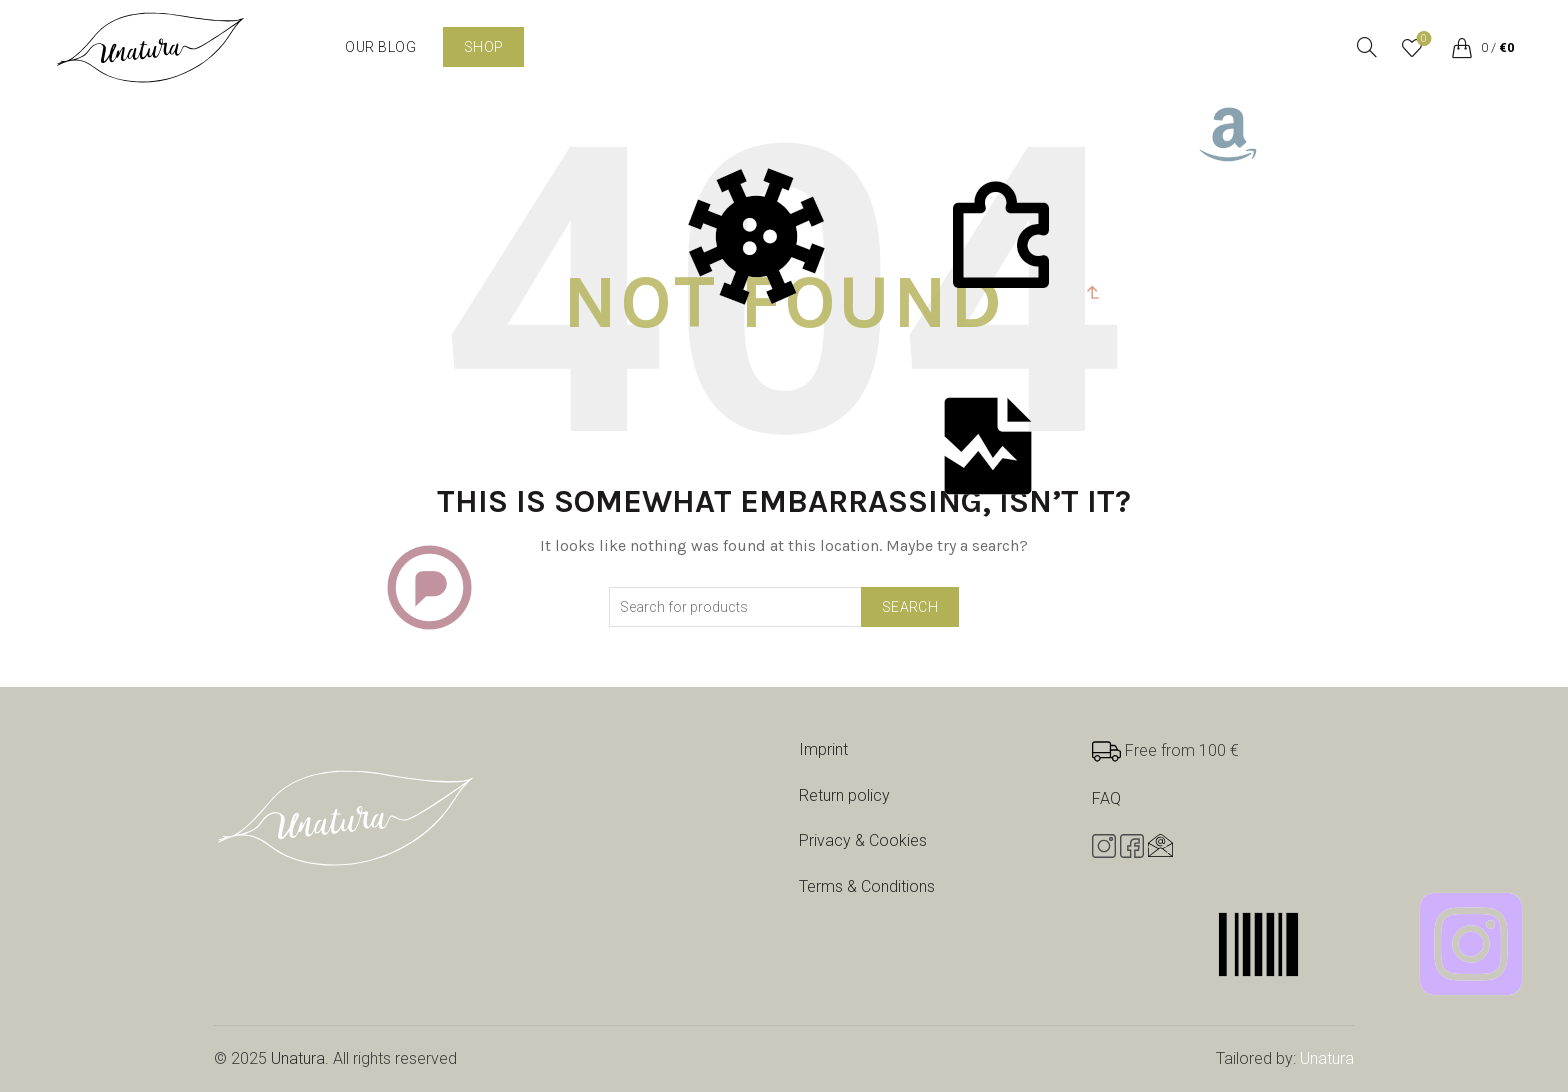  Describe the element at coordinates (429, 587) in the screenshot. I see `open the pixelfed app` at that location.